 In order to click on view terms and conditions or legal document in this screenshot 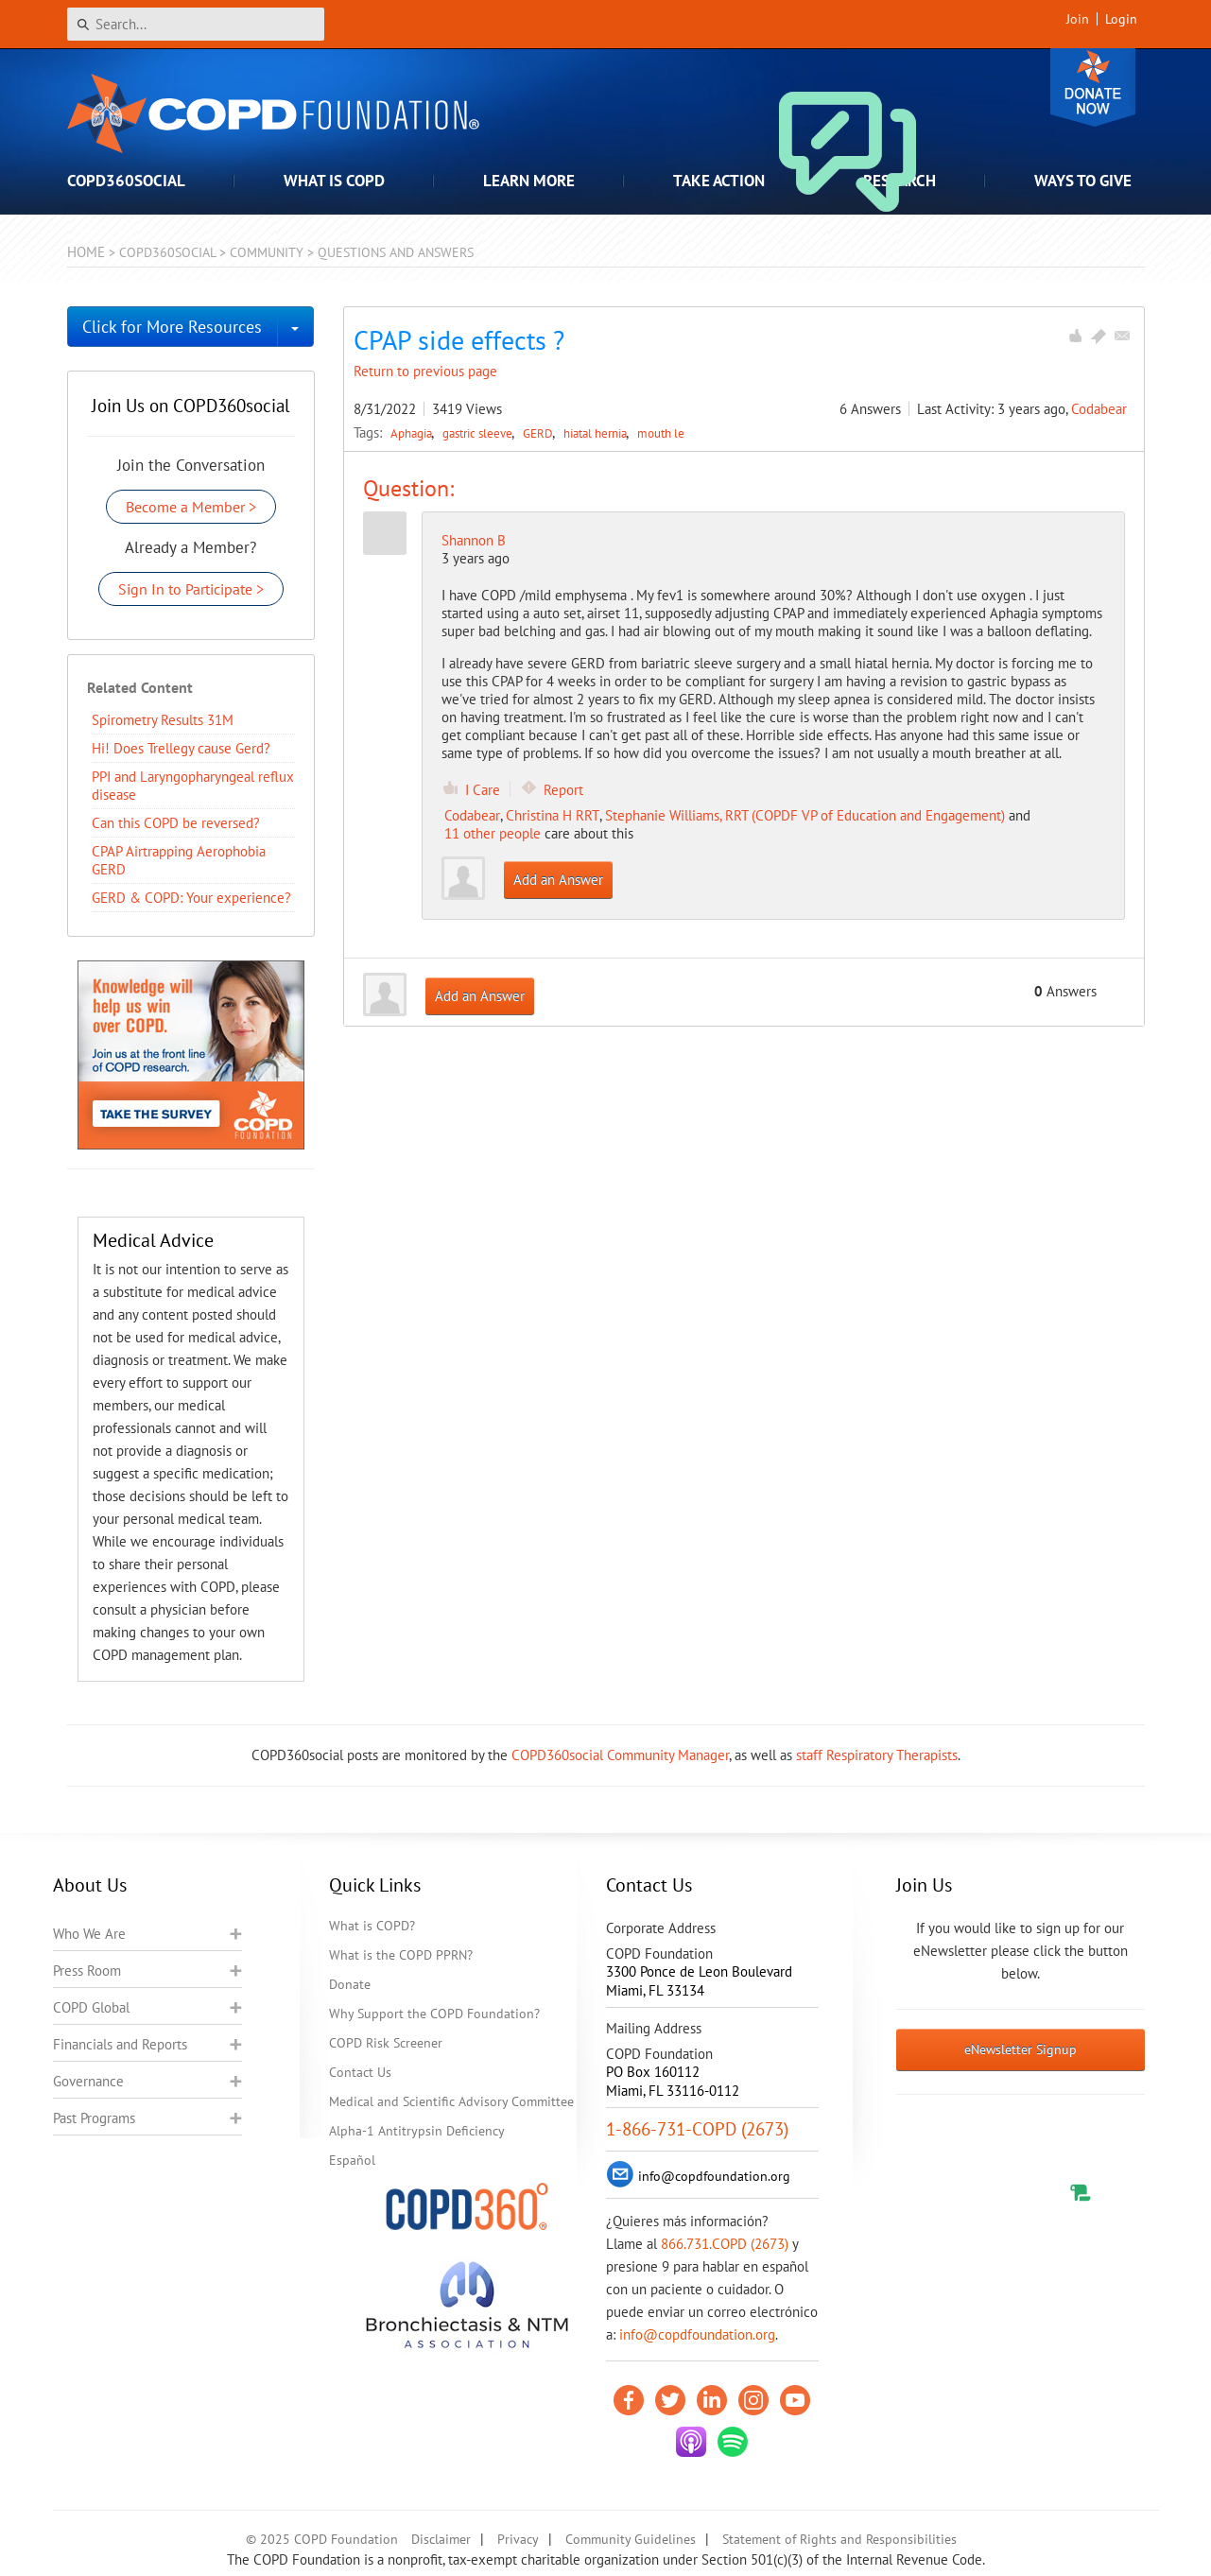, I will do `click(1081, 2192)`.